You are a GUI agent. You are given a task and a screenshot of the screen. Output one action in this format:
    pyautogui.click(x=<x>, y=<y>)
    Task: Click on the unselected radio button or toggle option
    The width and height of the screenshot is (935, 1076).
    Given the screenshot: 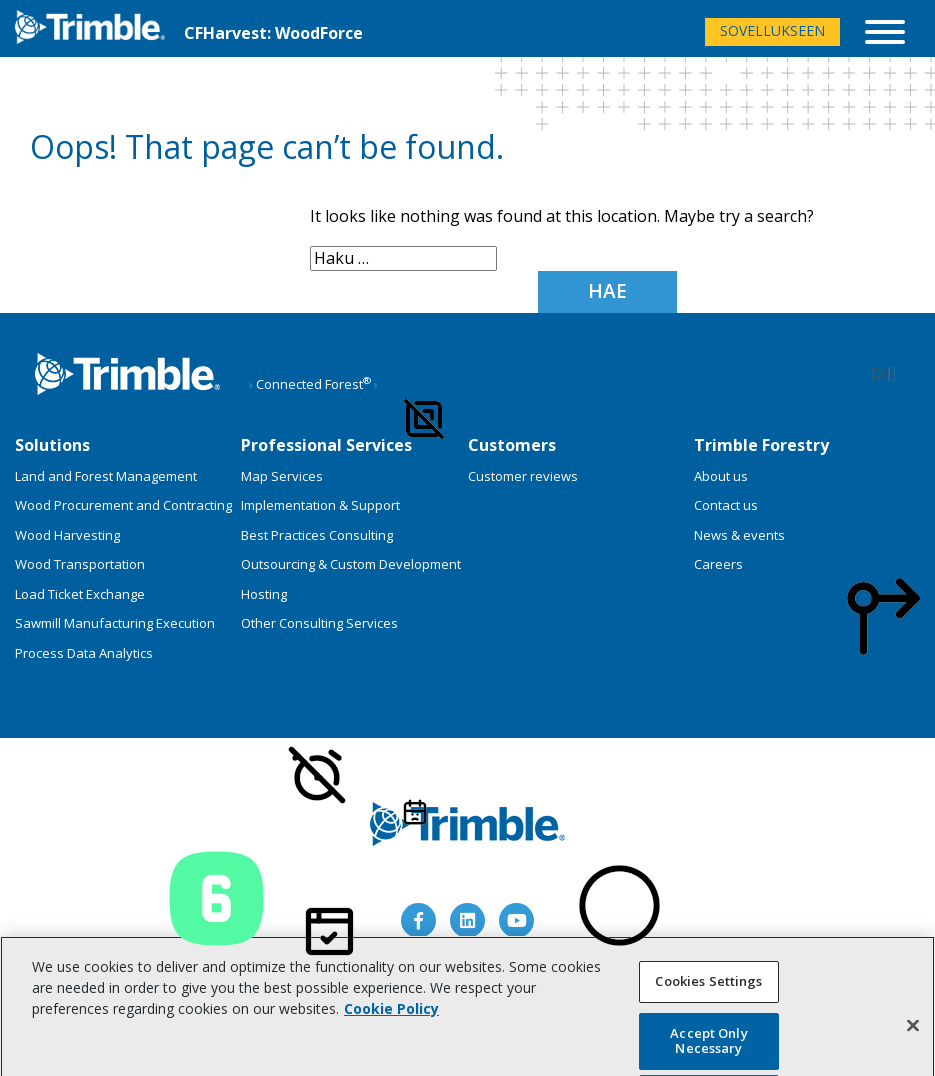 What is the action you would take?
    pyautogui.click(x=619, y=905)
    